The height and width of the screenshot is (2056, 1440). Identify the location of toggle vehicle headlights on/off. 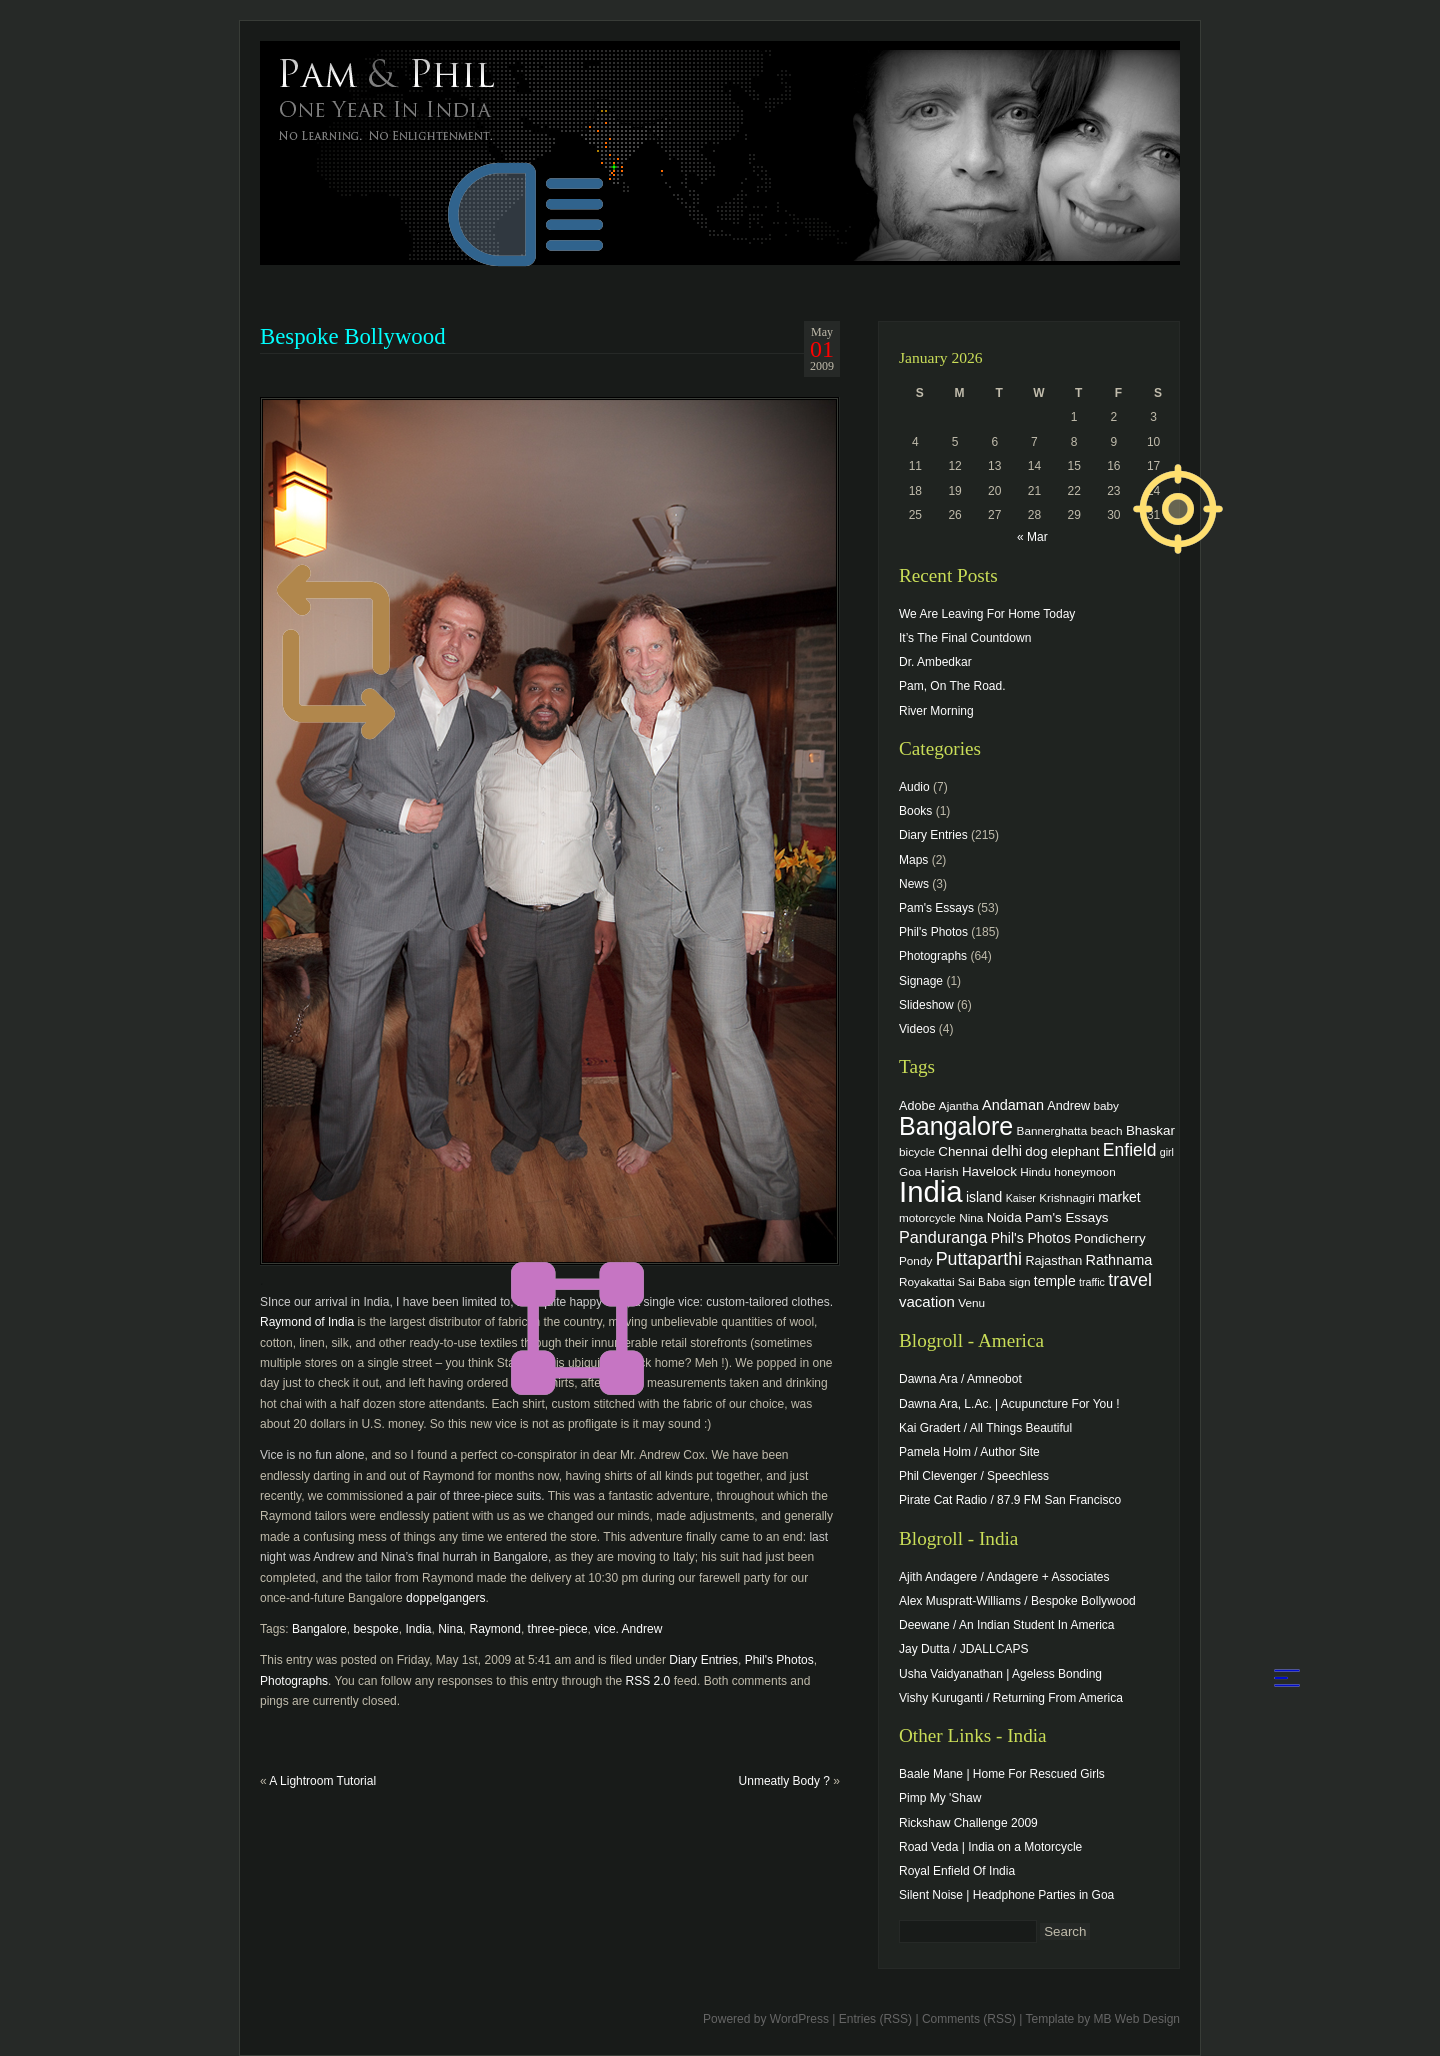
(525, 214).